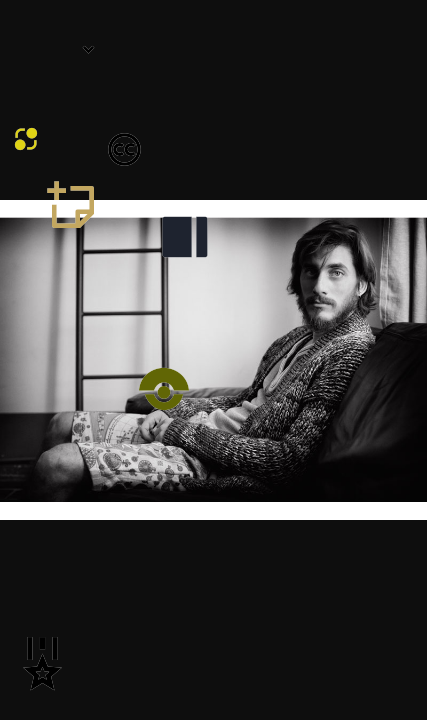 The height and width of the screenshot is (720, 427). I want to click on exchange or swap between two items, so click(26, 139).